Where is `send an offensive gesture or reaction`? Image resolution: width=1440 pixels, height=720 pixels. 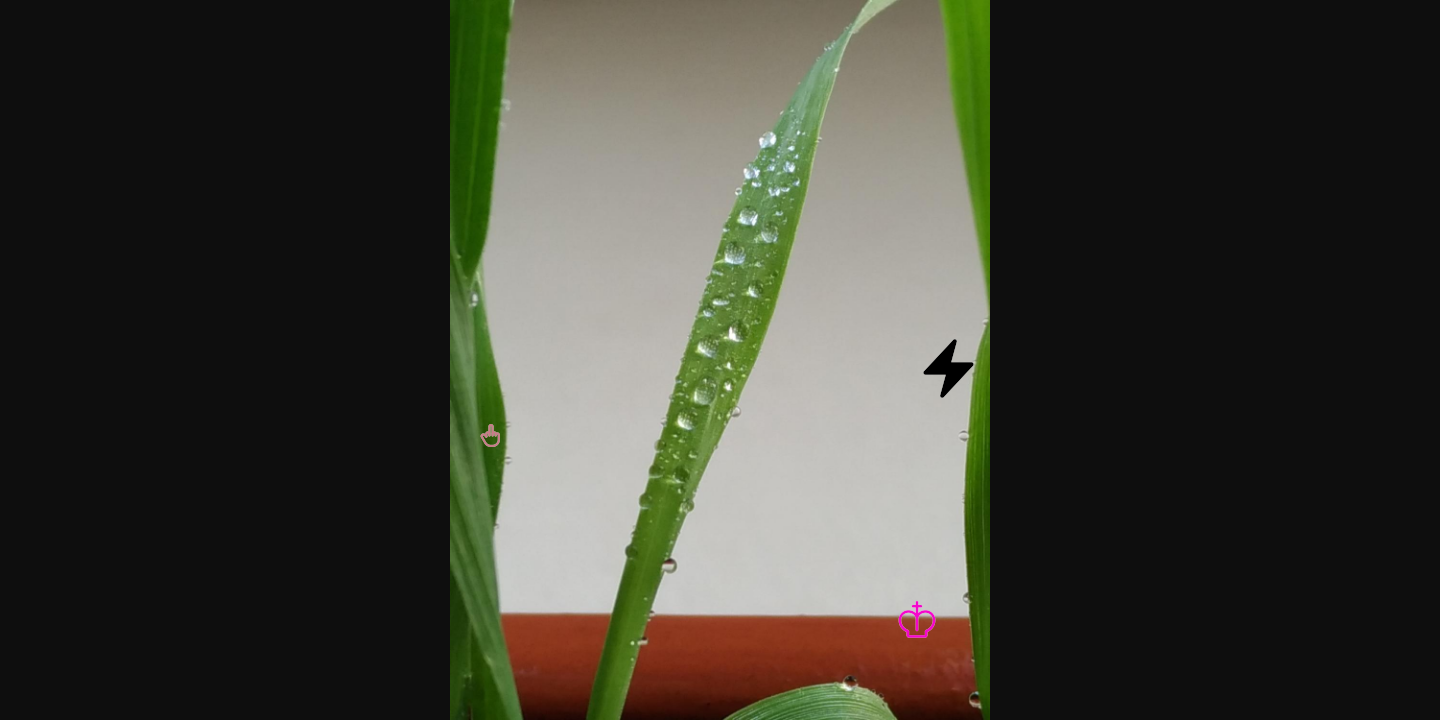
send an offensive gesture or reaction is located at coordinates (490, 435).